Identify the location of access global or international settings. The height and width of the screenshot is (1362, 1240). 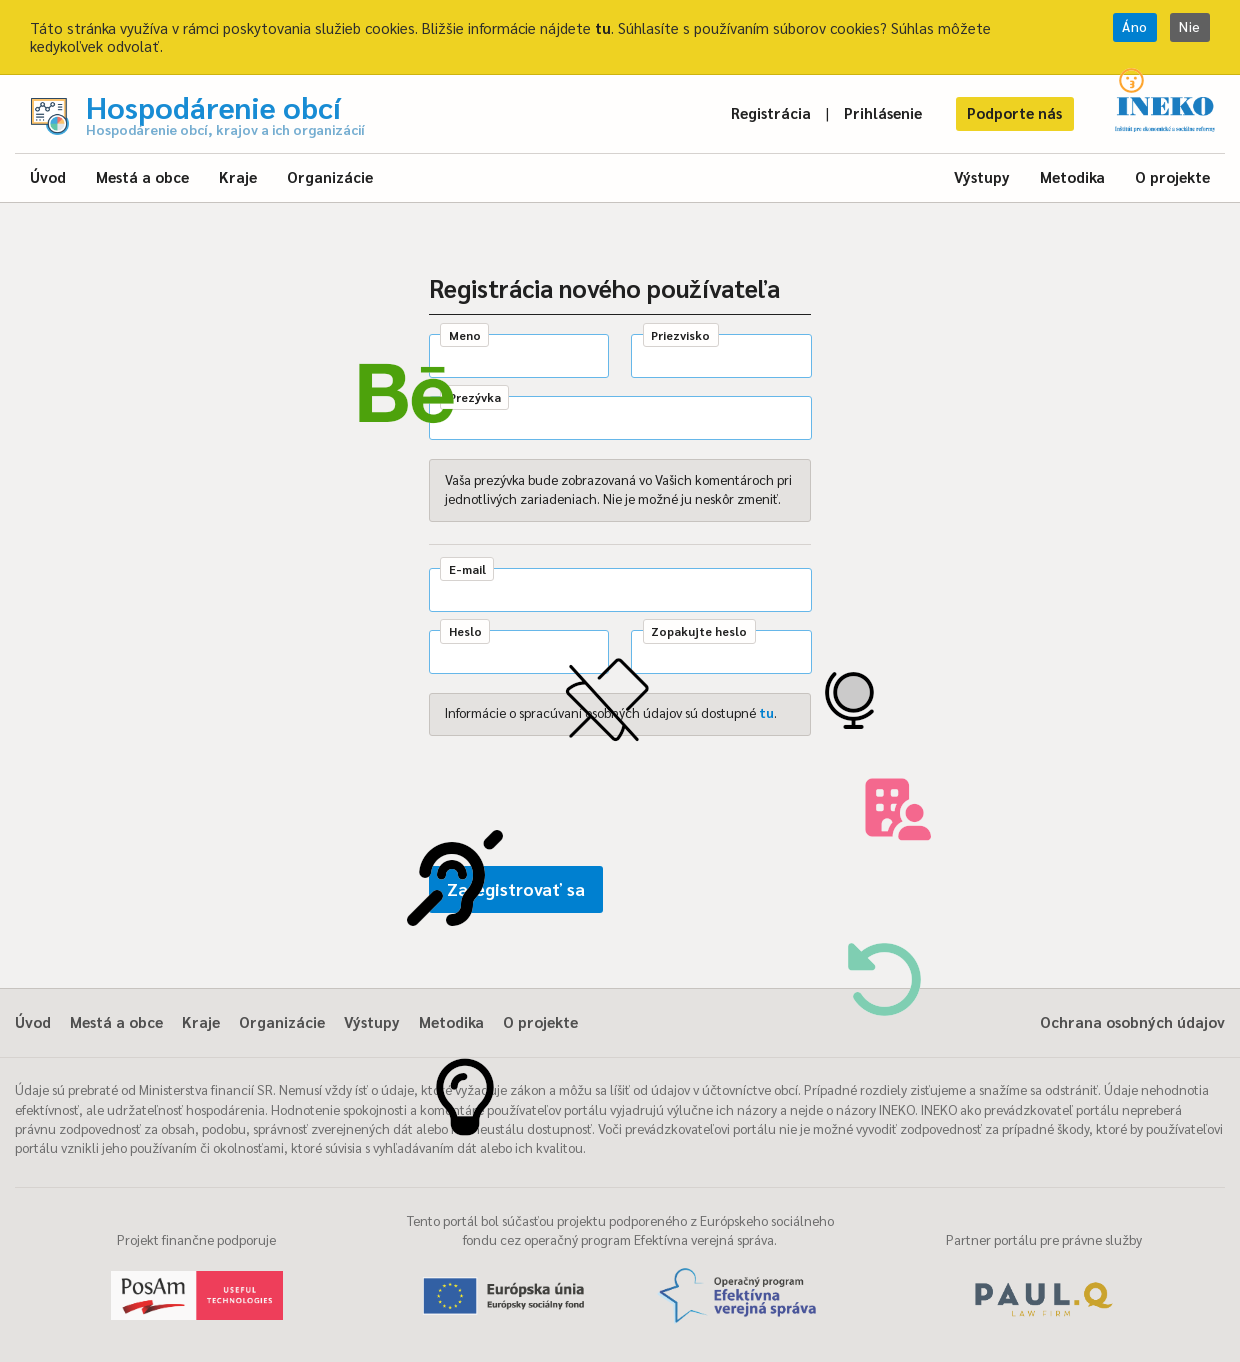
(851, 698).